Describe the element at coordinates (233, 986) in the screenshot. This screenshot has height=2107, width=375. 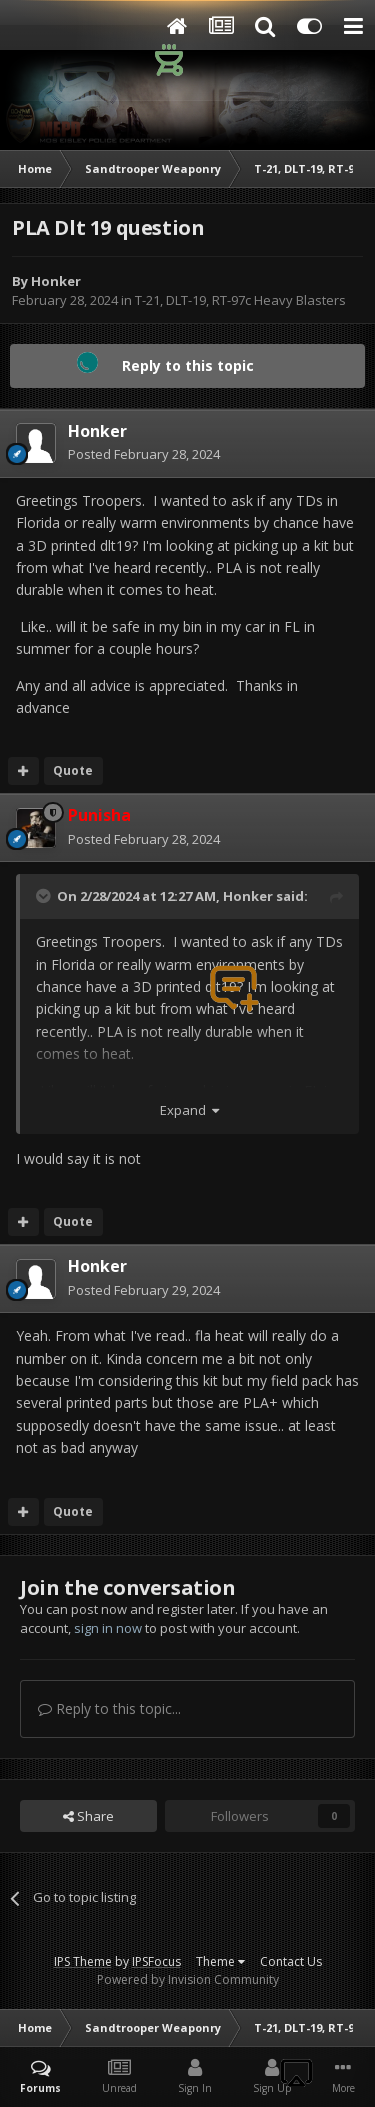
I see `compose a new message` at that location.